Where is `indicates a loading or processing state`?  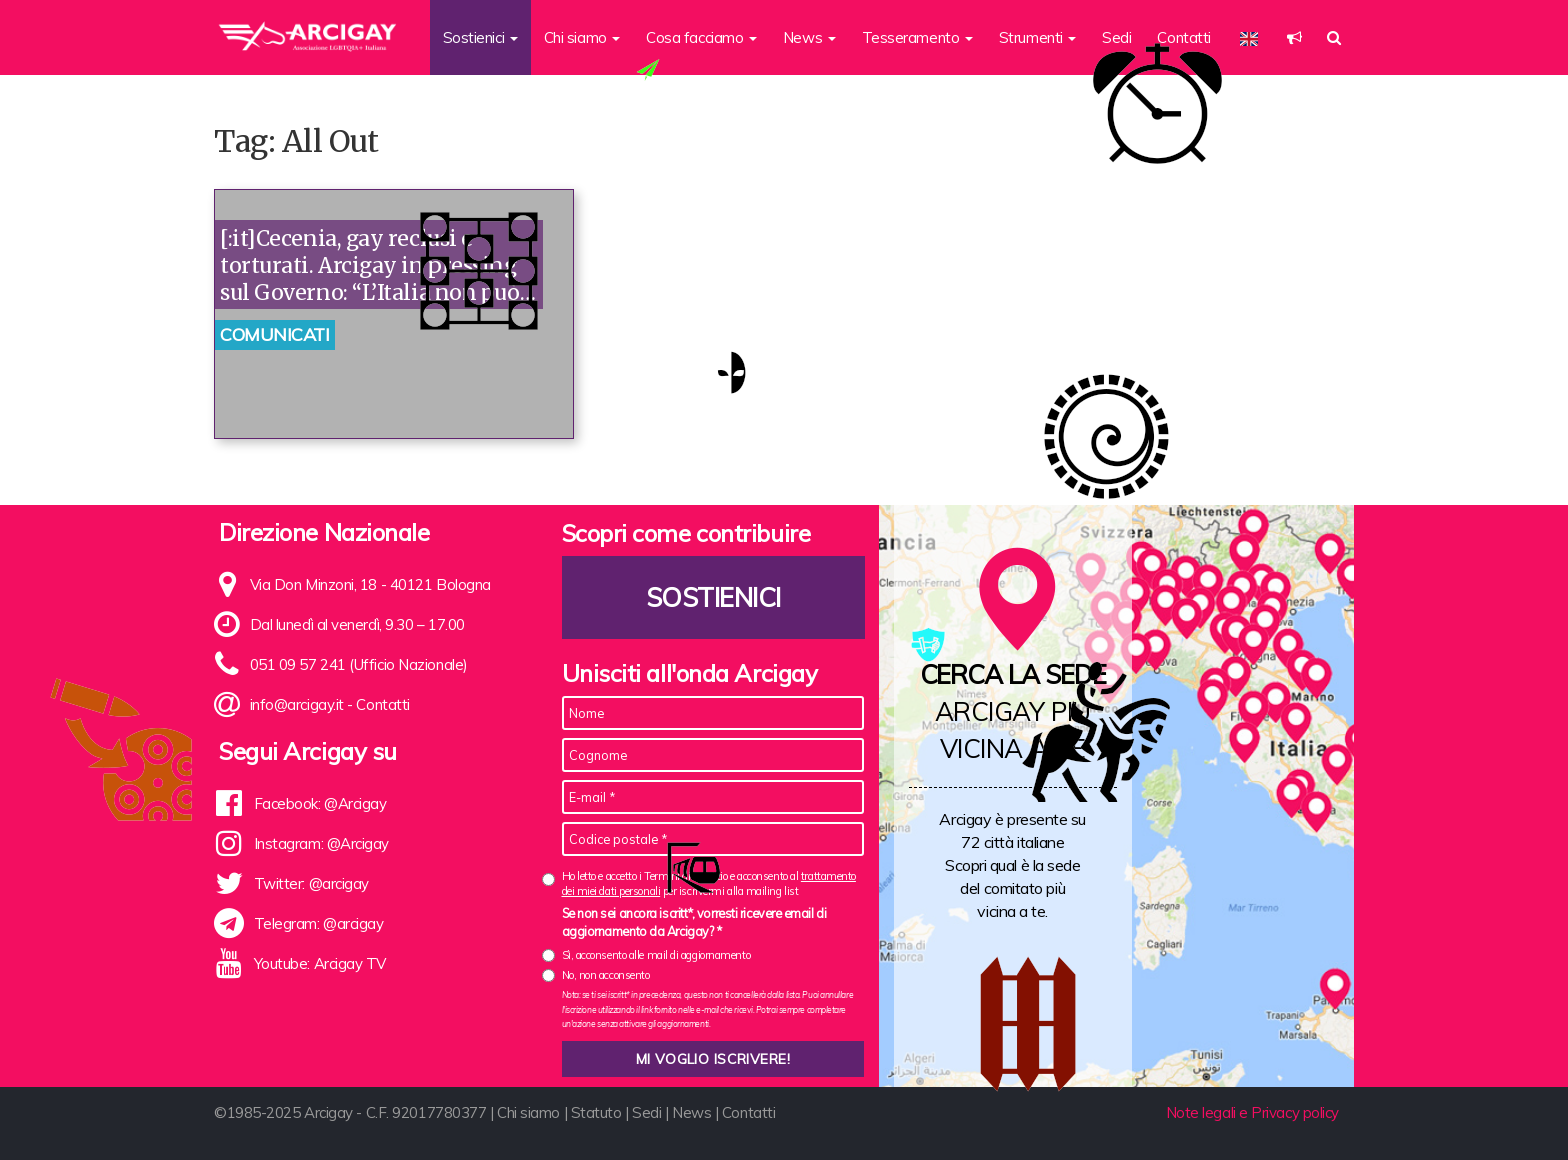
indicates a loading or processing state is located at coordinates (1106, 436).